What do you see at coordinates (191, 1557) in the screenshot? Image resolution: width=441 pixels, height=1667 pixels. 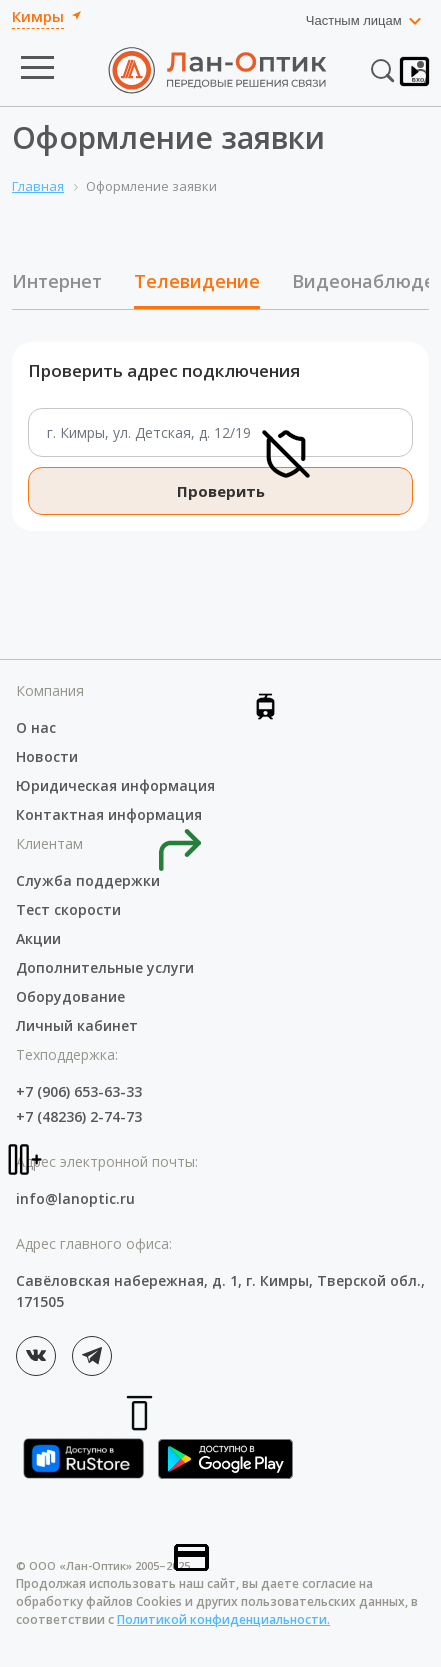 I see `access payment methods` at bounding box center [191, 1557].